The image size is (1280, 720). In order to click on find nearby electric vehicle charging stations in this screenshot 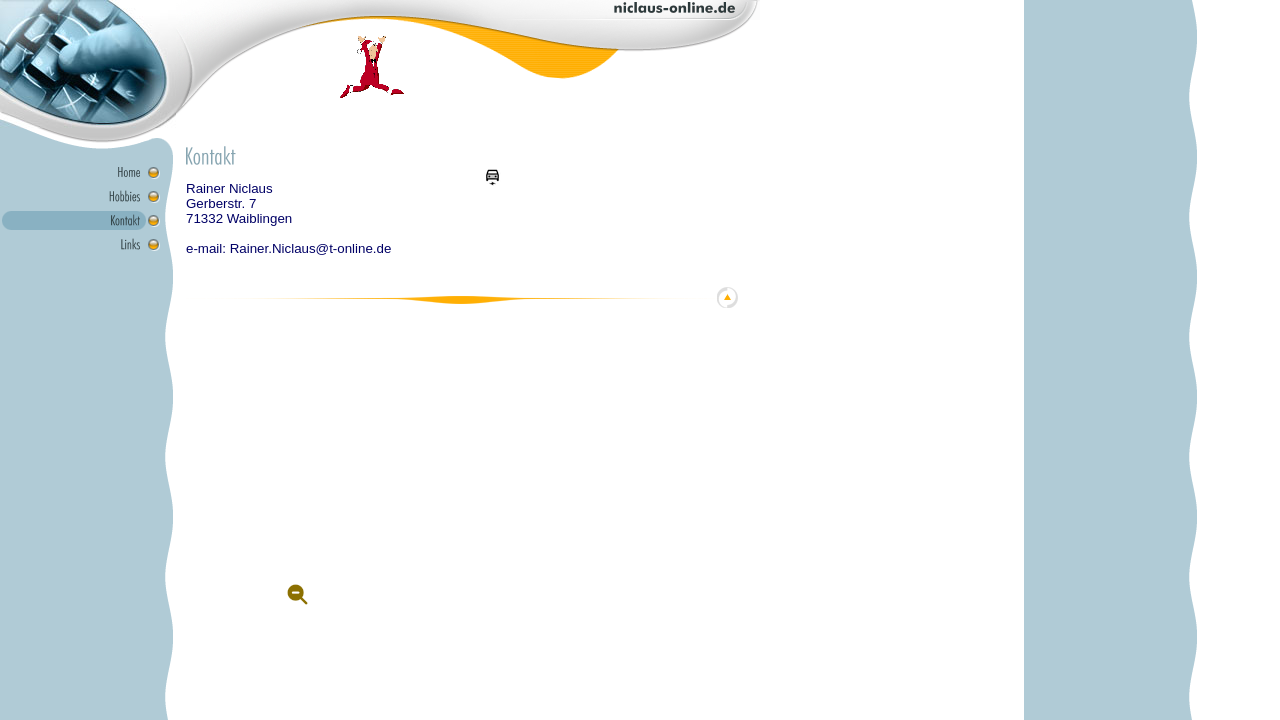, I will do `click(492, 177)`.